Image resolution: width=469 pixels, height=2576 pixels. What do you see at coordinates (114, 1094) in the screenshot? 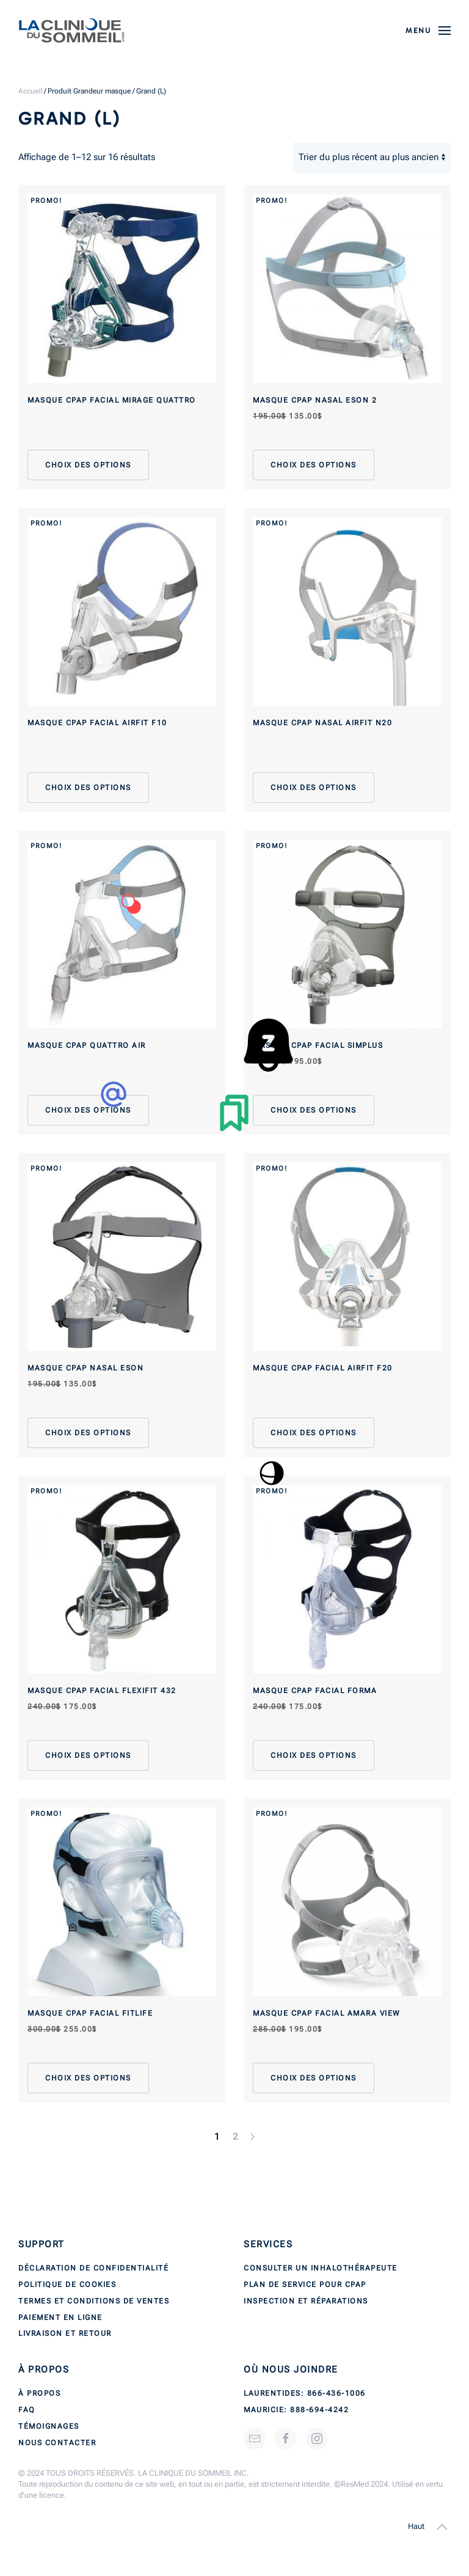
I see `compose a new email` at bounding box center [114, 1094].